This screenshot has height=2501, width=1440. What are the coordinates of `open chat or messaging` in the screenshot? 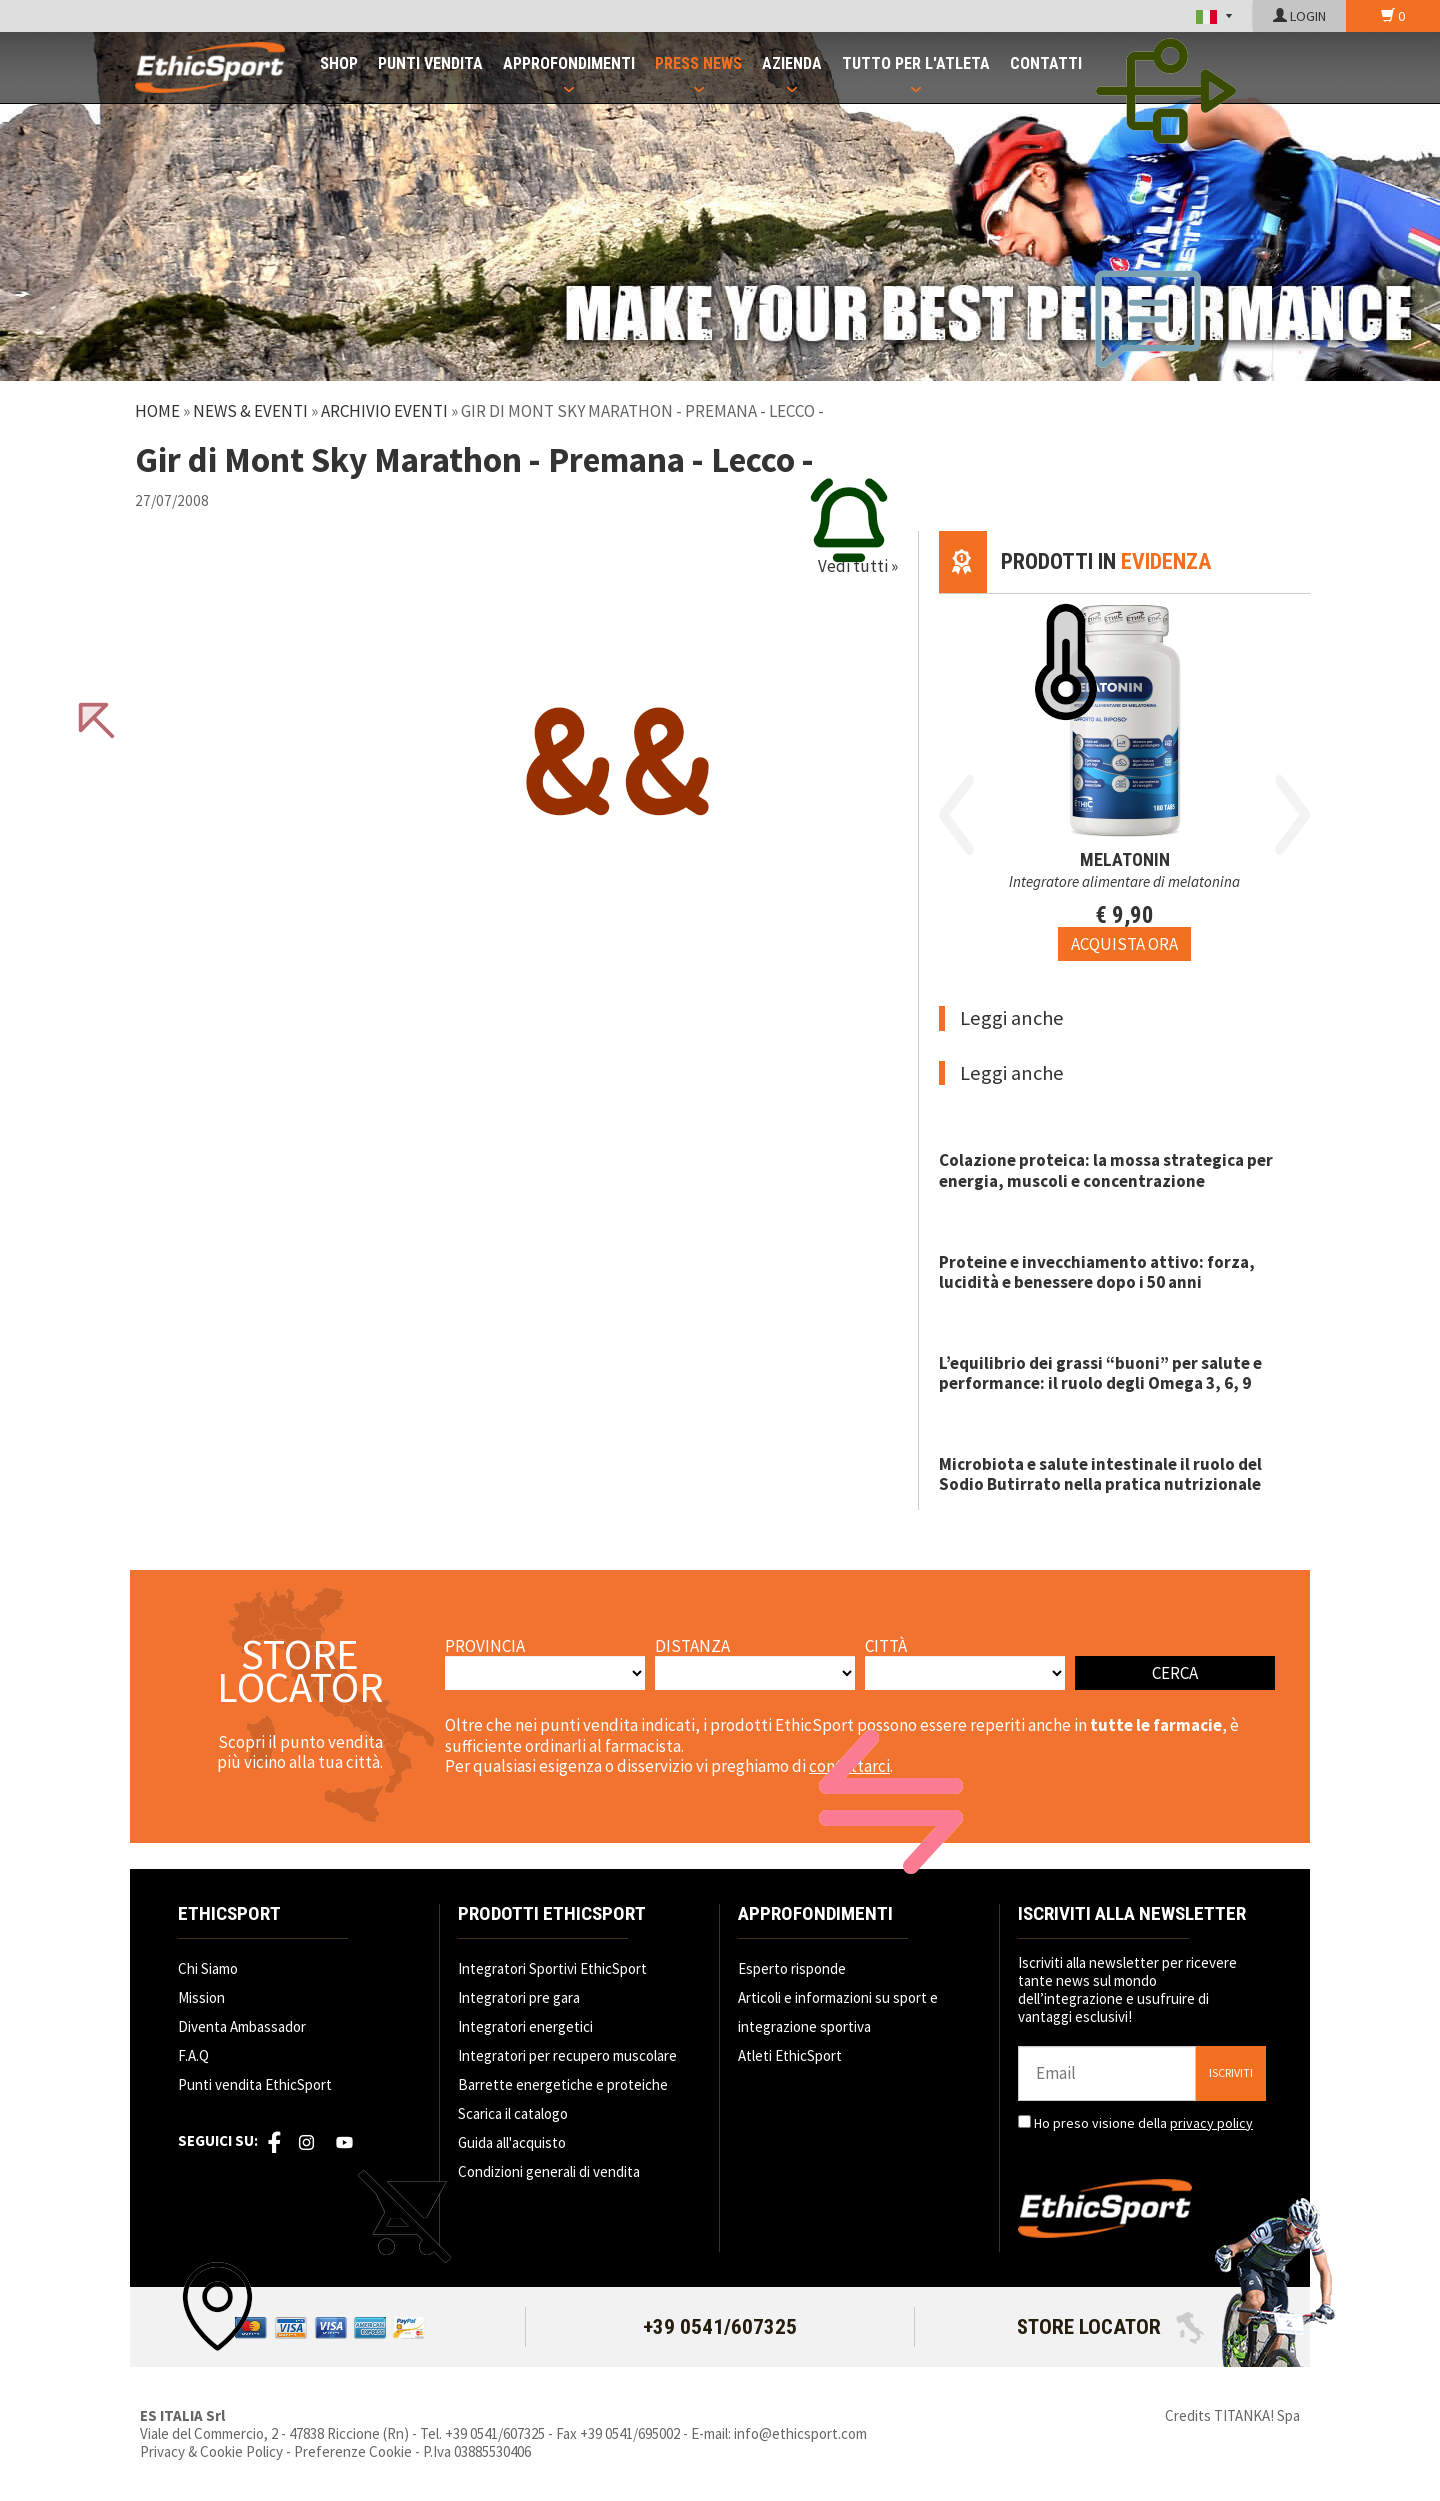 It's located at (1148, 311).